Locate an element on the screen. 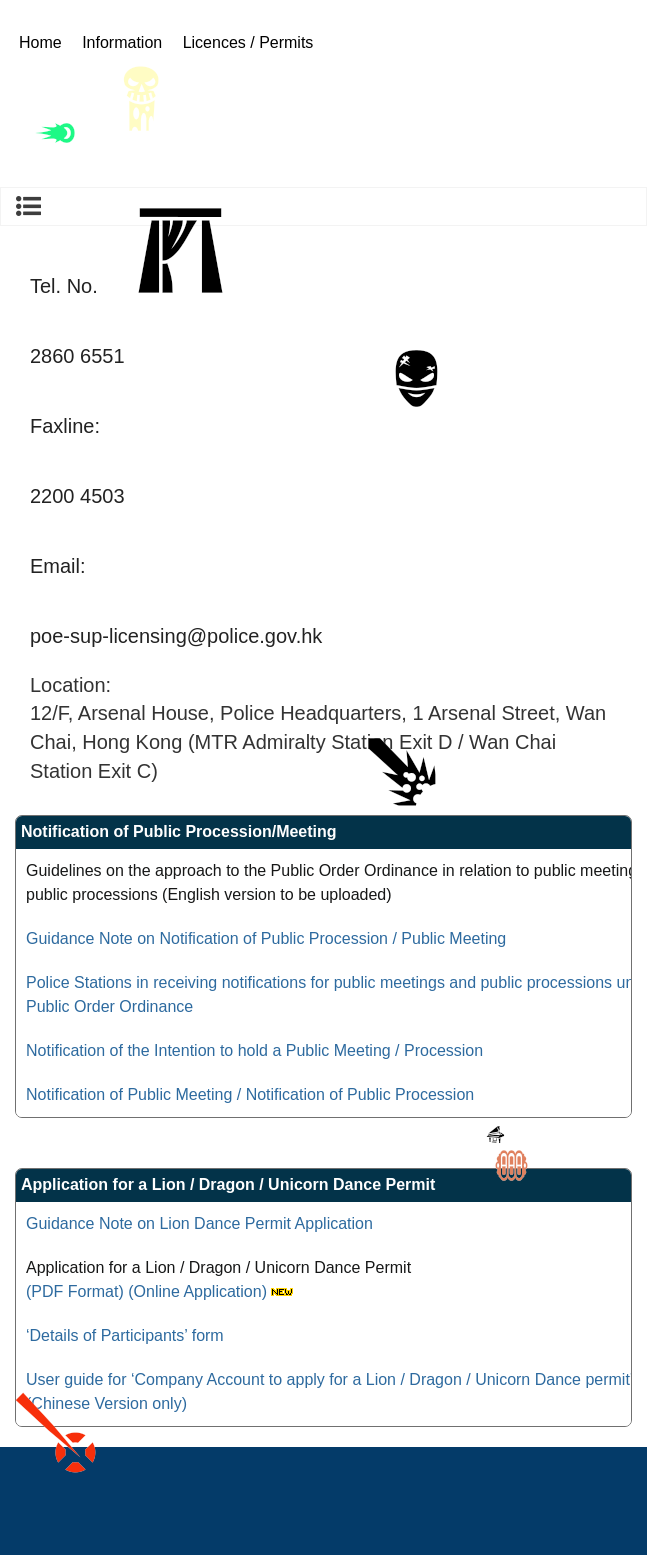 The image size is (647, 1555). access piano or keyboard instrument sounds is located at coordinates (495, 1134).